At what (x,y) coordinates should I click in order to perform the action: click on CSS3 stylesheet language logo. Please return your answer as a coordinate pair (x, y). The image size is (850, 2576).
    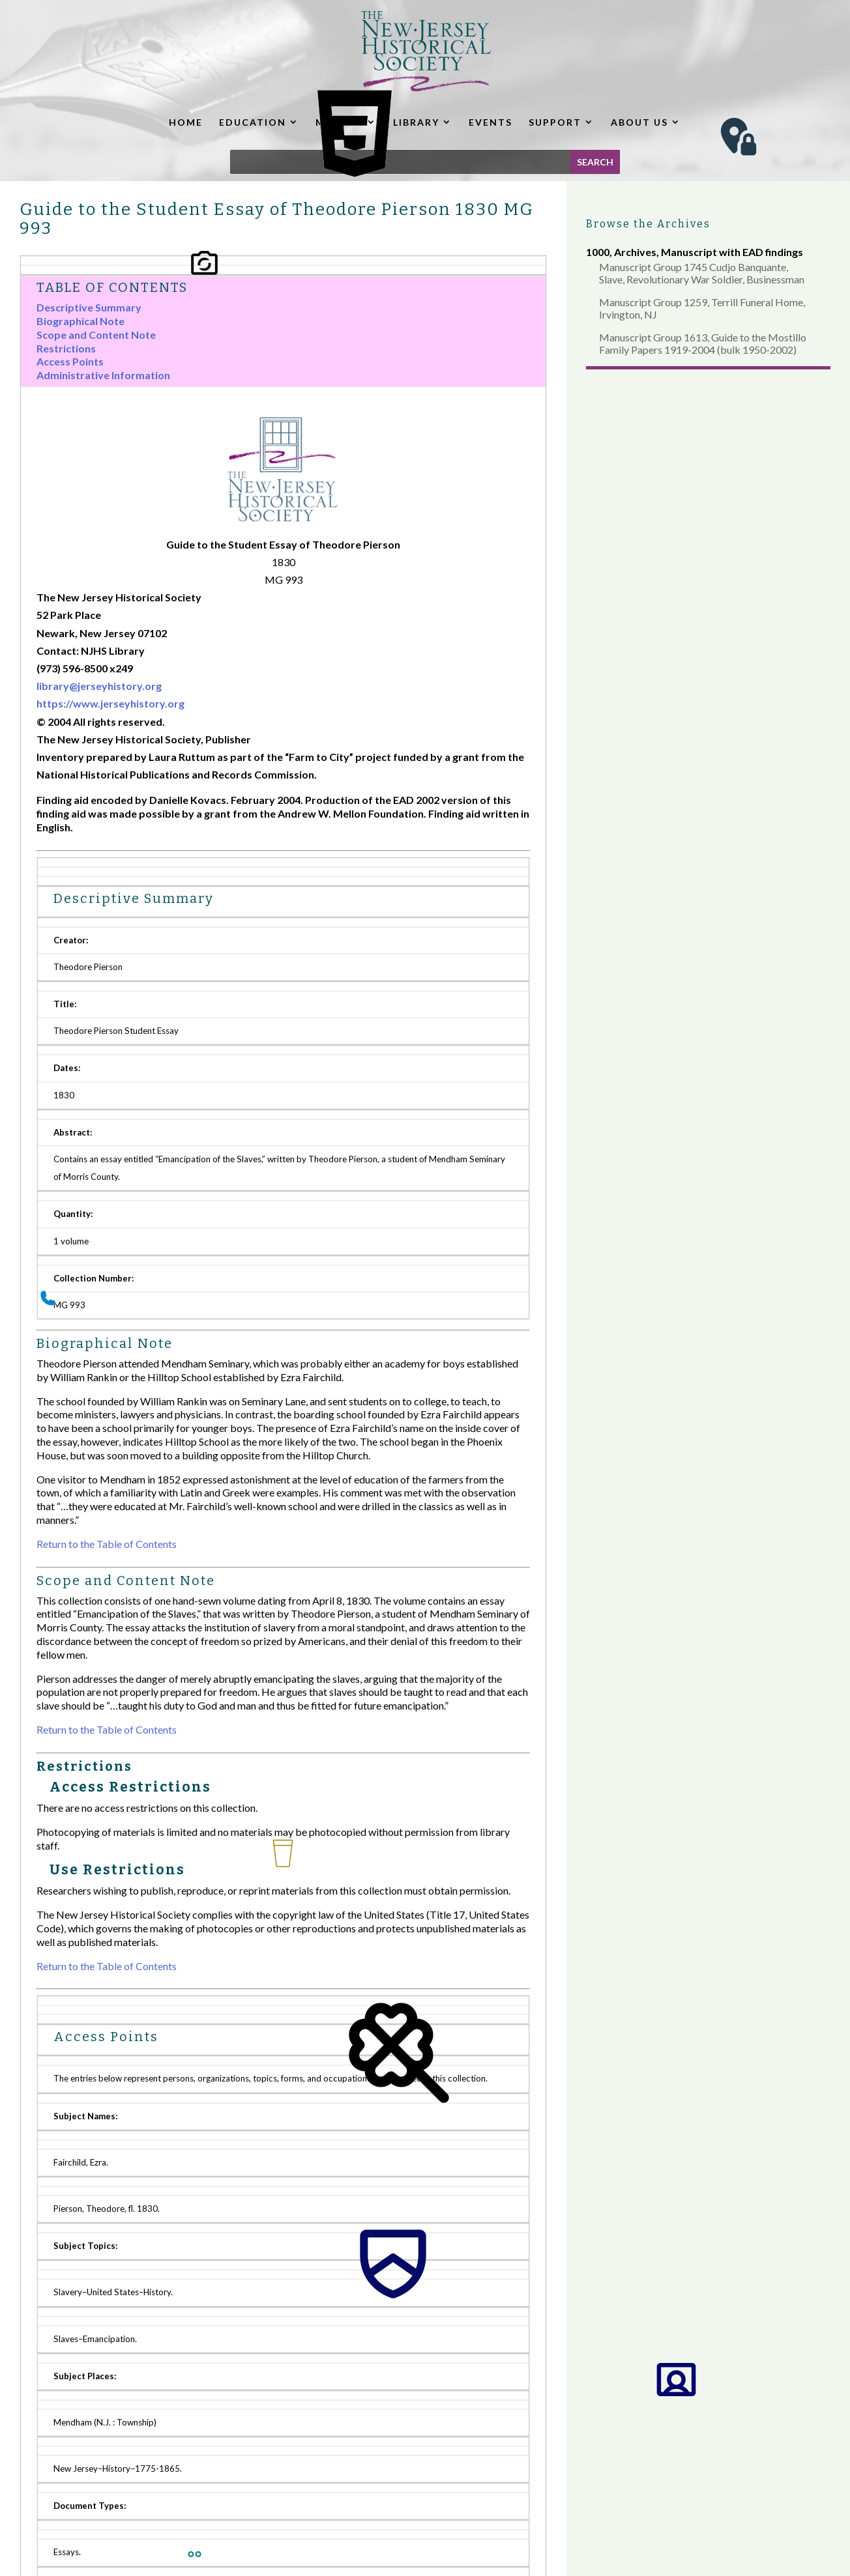
    Looking at the image, I should click on (355, 134).